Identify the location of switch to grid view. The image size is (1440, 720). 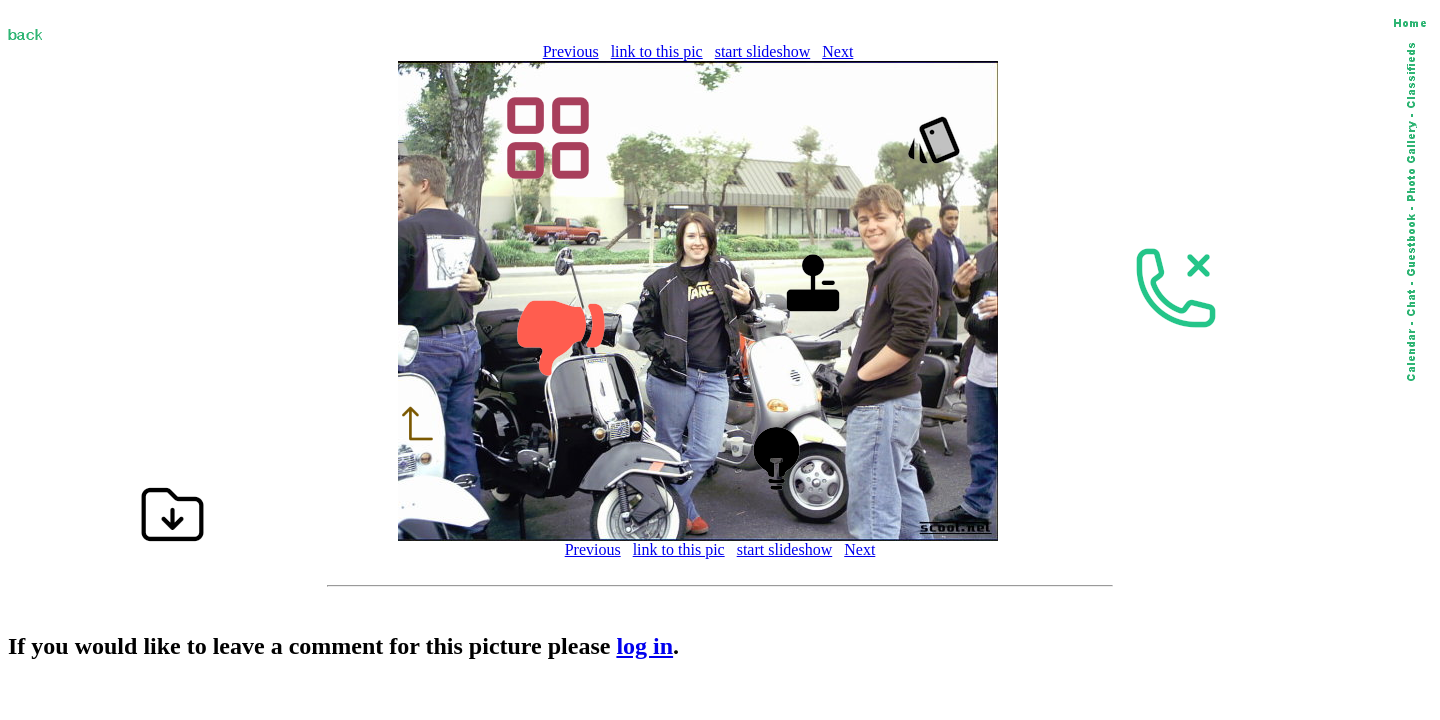
(548, 138).